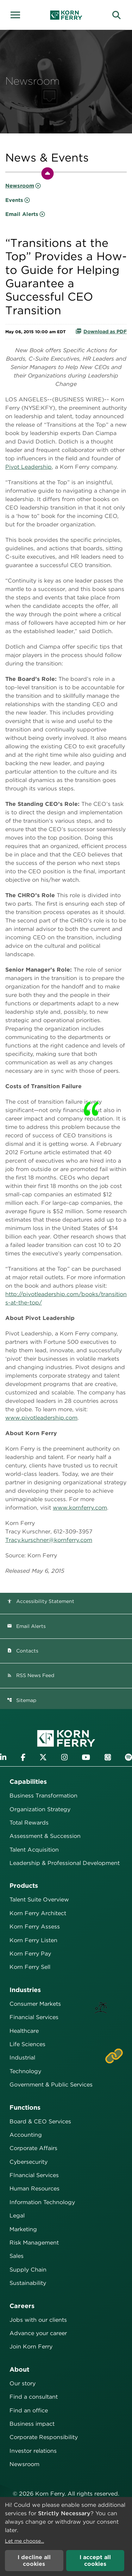 The image size is (132, 2576). I want to click on insert a block quote, so click(92, 1109).